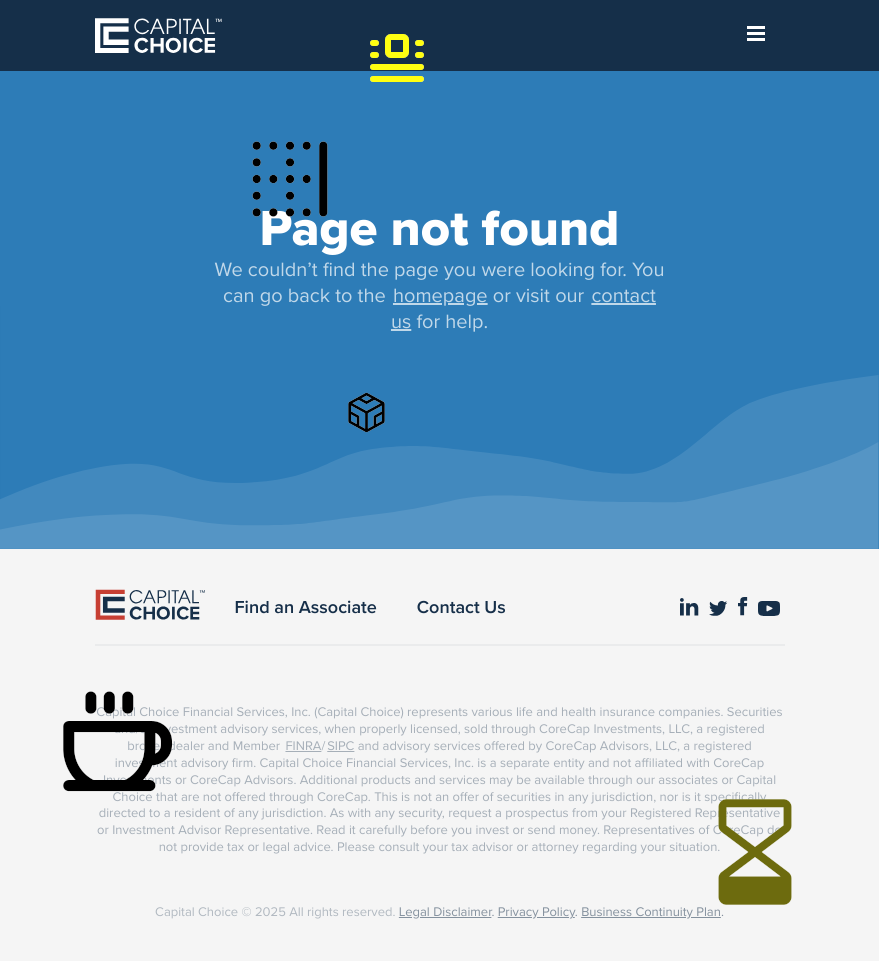  I want to click on find nearby coffee shops or cafes, so click(113, 745).